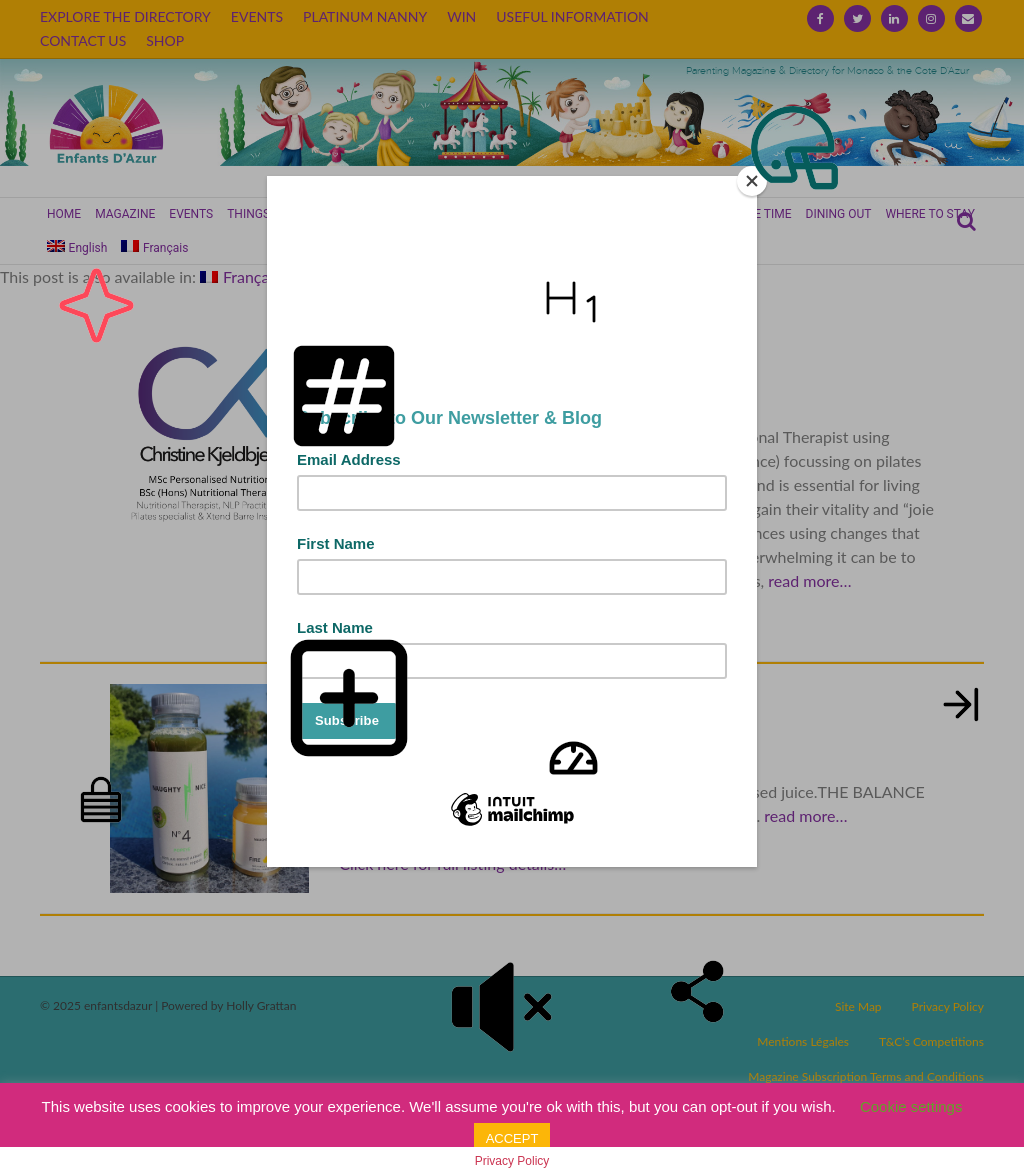 The height and width of the screenshot is (1171, 1024). I want to click on view performance metrics or speed, so click(573, 760).